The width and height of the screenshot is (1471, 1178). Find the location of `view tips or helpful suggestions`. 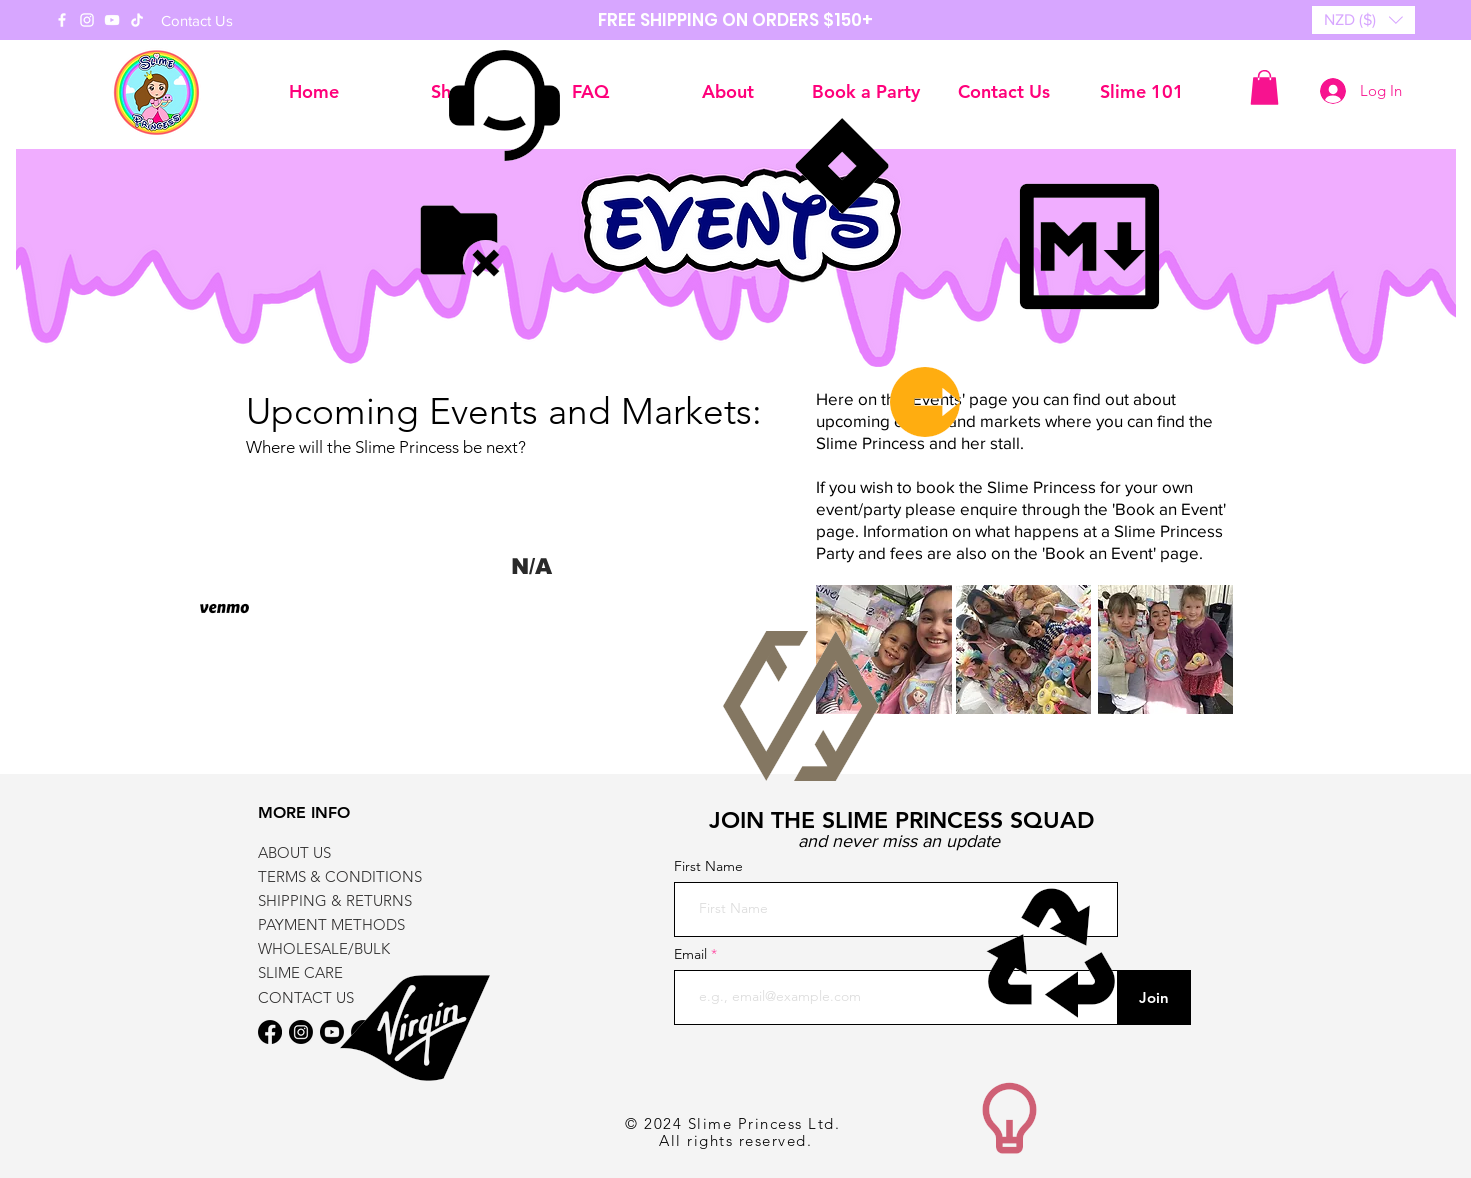

view tips or helpful suggestions is located at coordinates (1009, 1116).